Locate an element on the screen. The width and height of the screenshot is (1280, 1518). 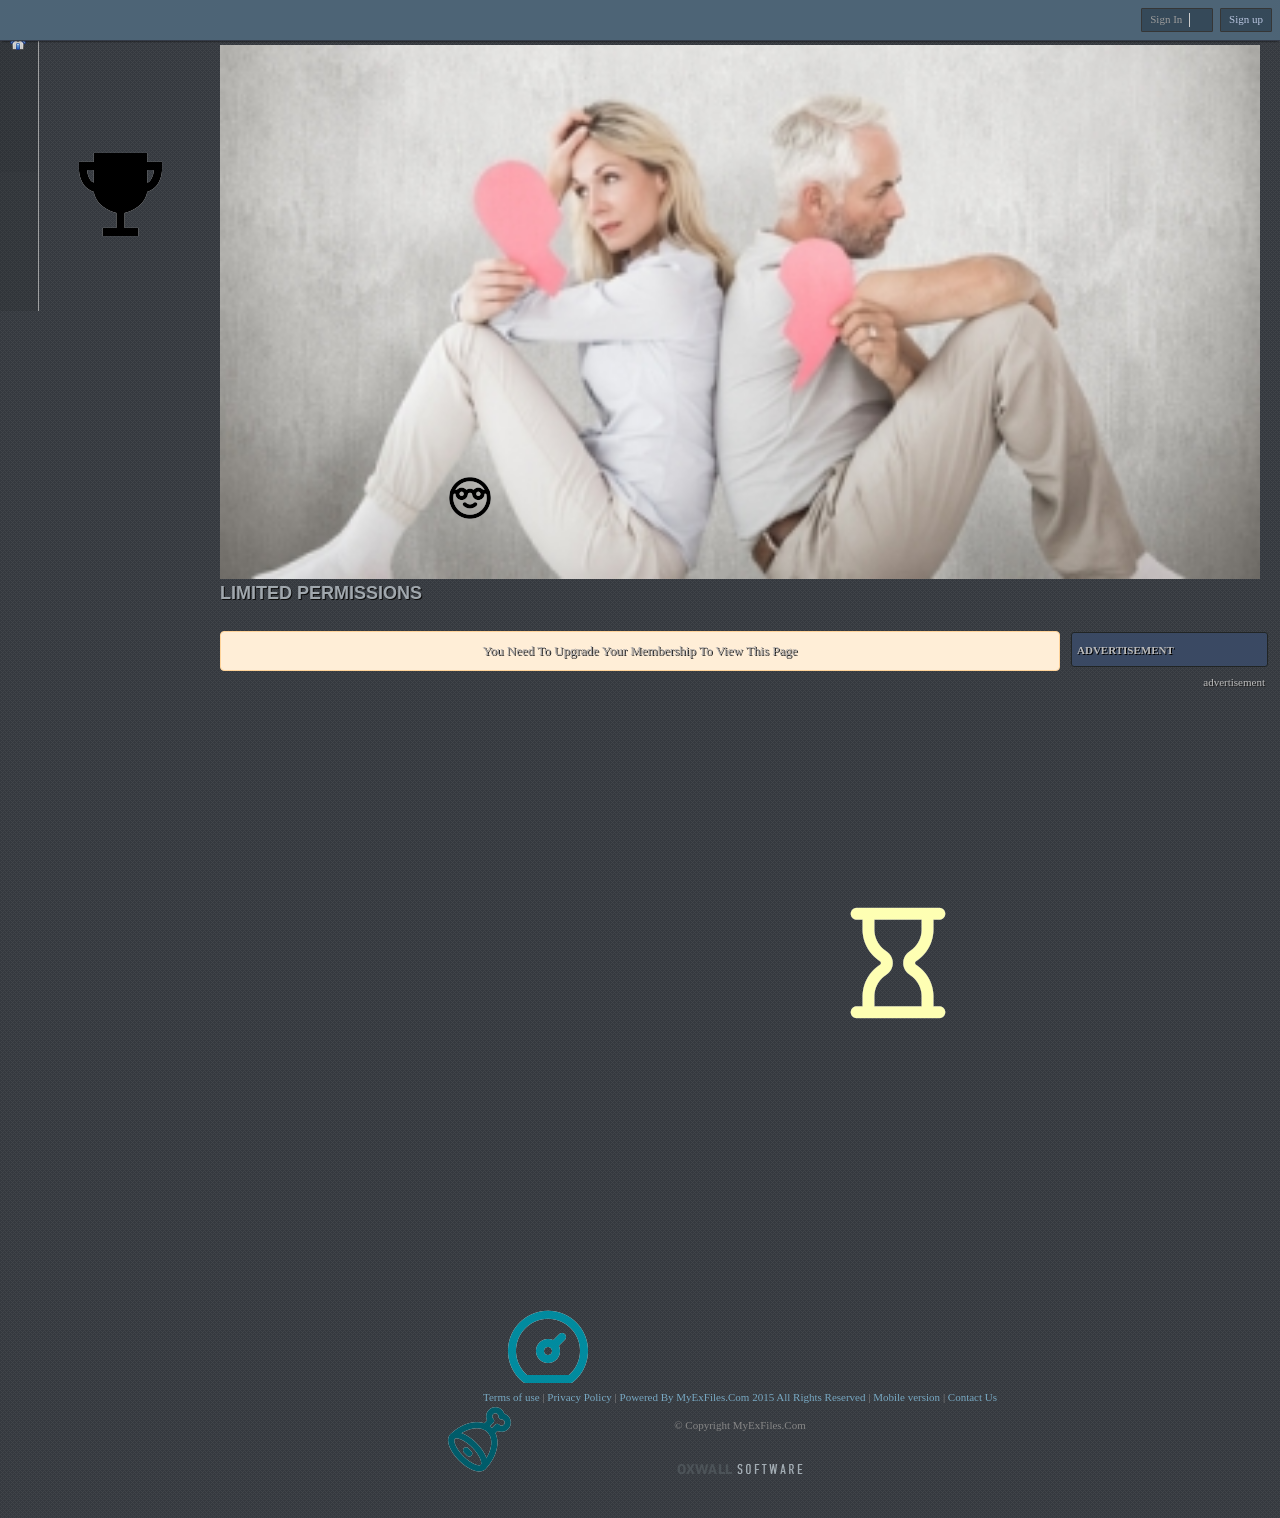
access your dashboard or control panel is located at coordinates (548, 1347).